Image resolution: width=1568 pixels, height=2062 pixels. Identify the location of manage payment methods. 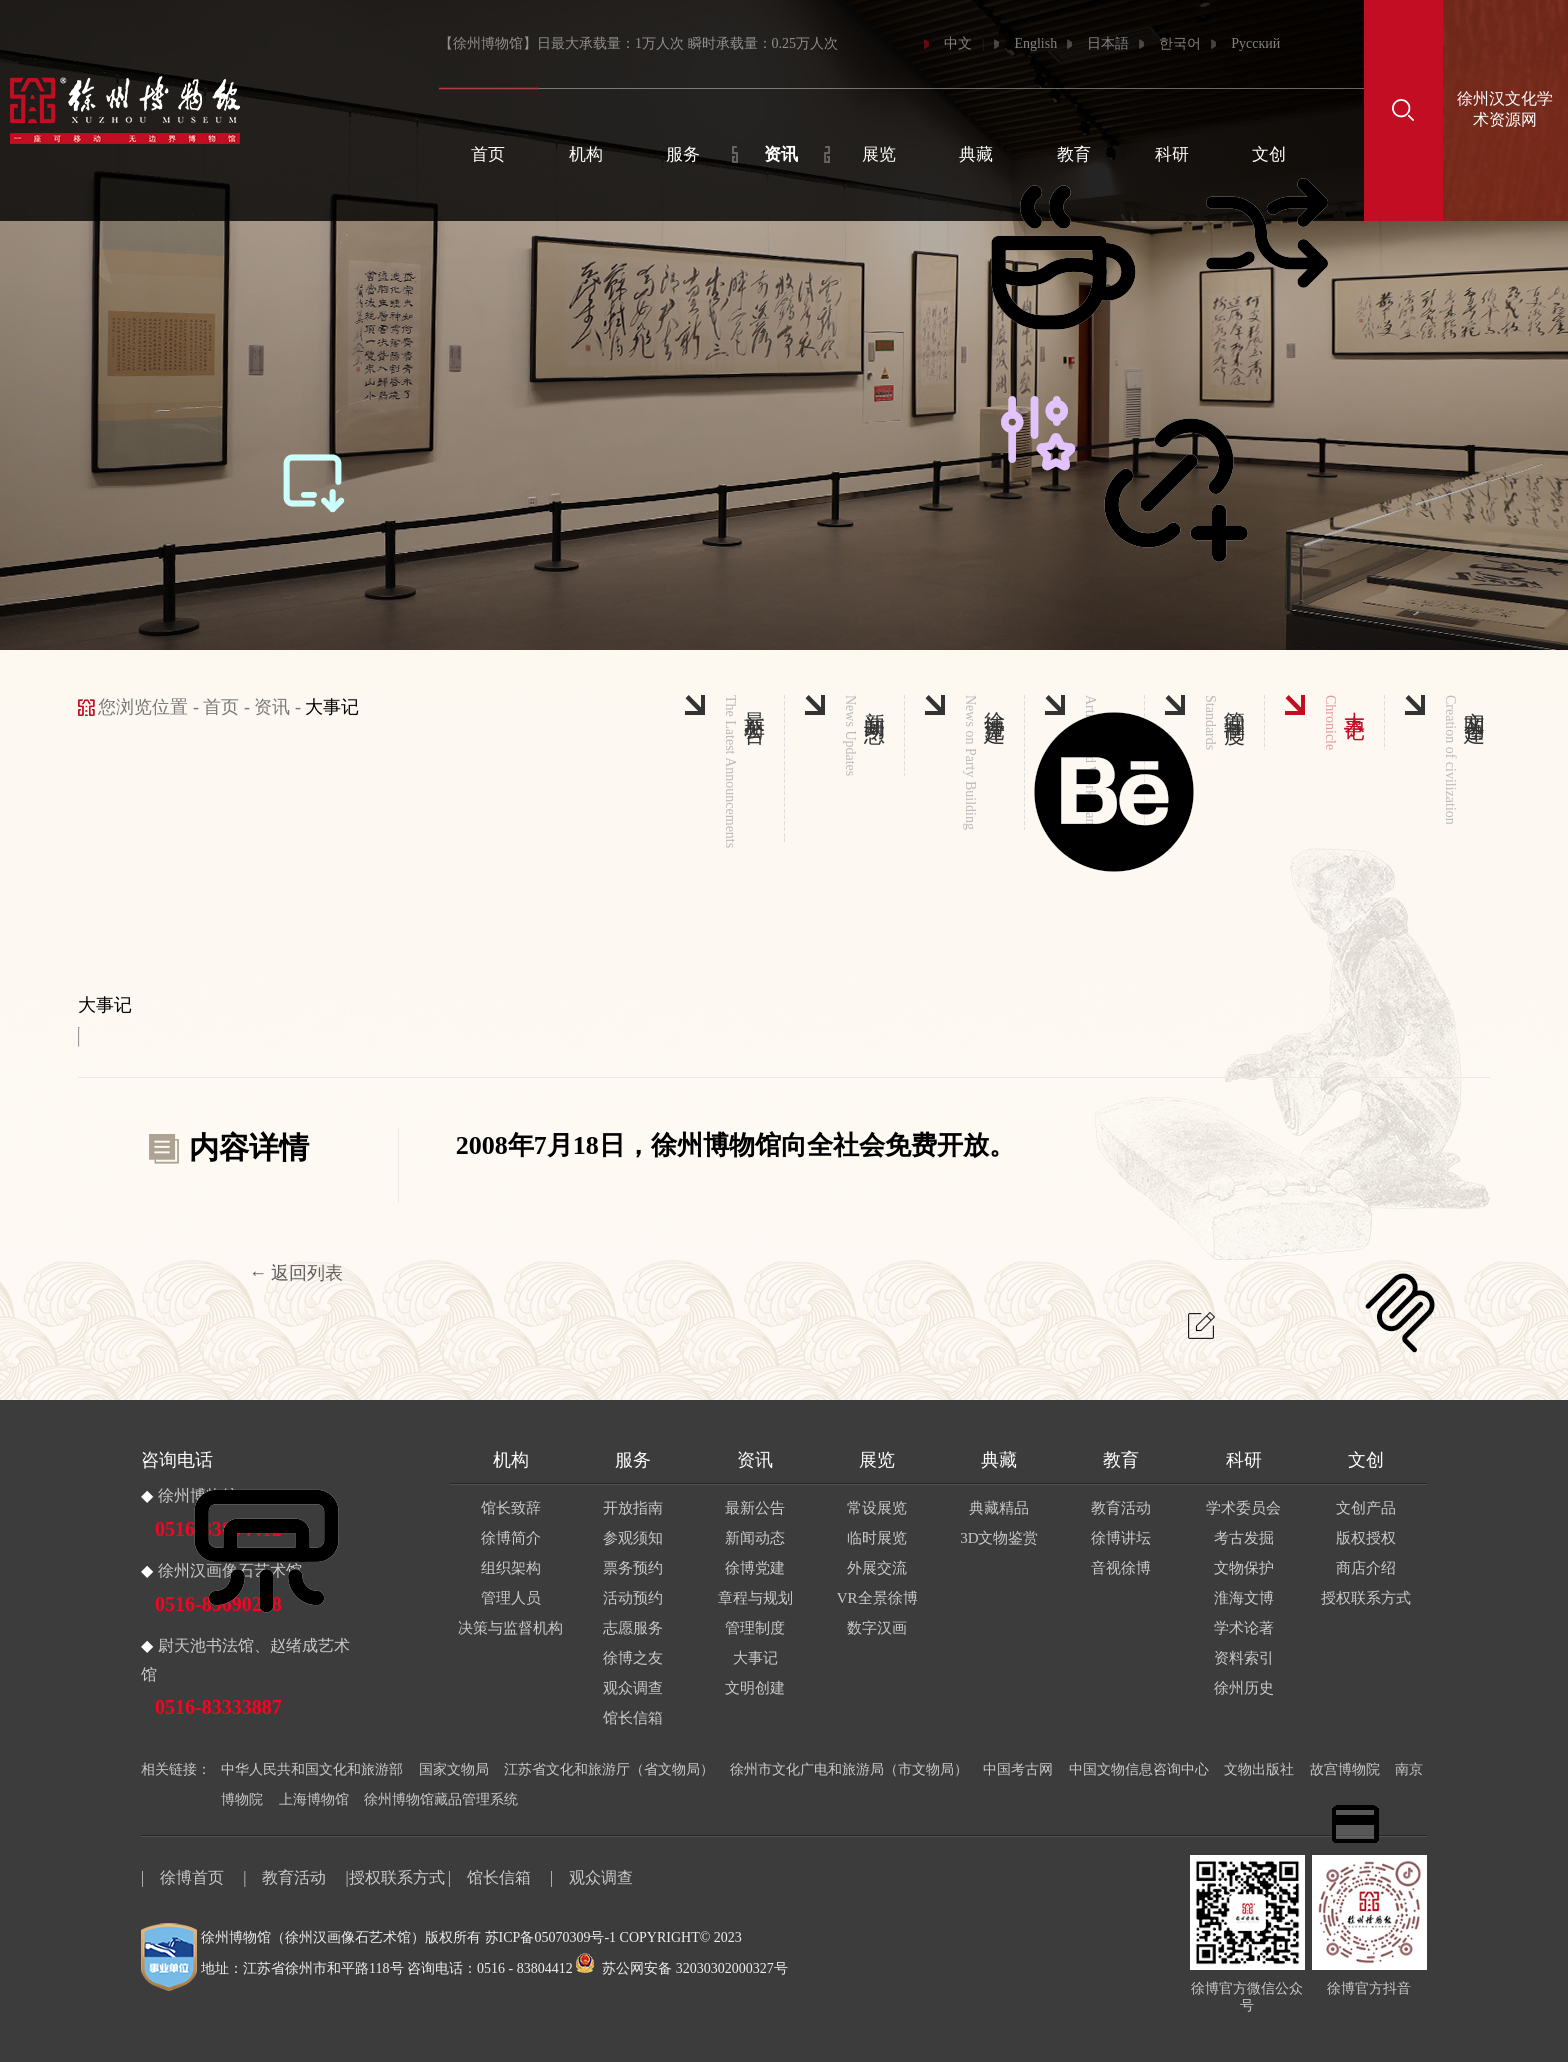
(1355, 1824).